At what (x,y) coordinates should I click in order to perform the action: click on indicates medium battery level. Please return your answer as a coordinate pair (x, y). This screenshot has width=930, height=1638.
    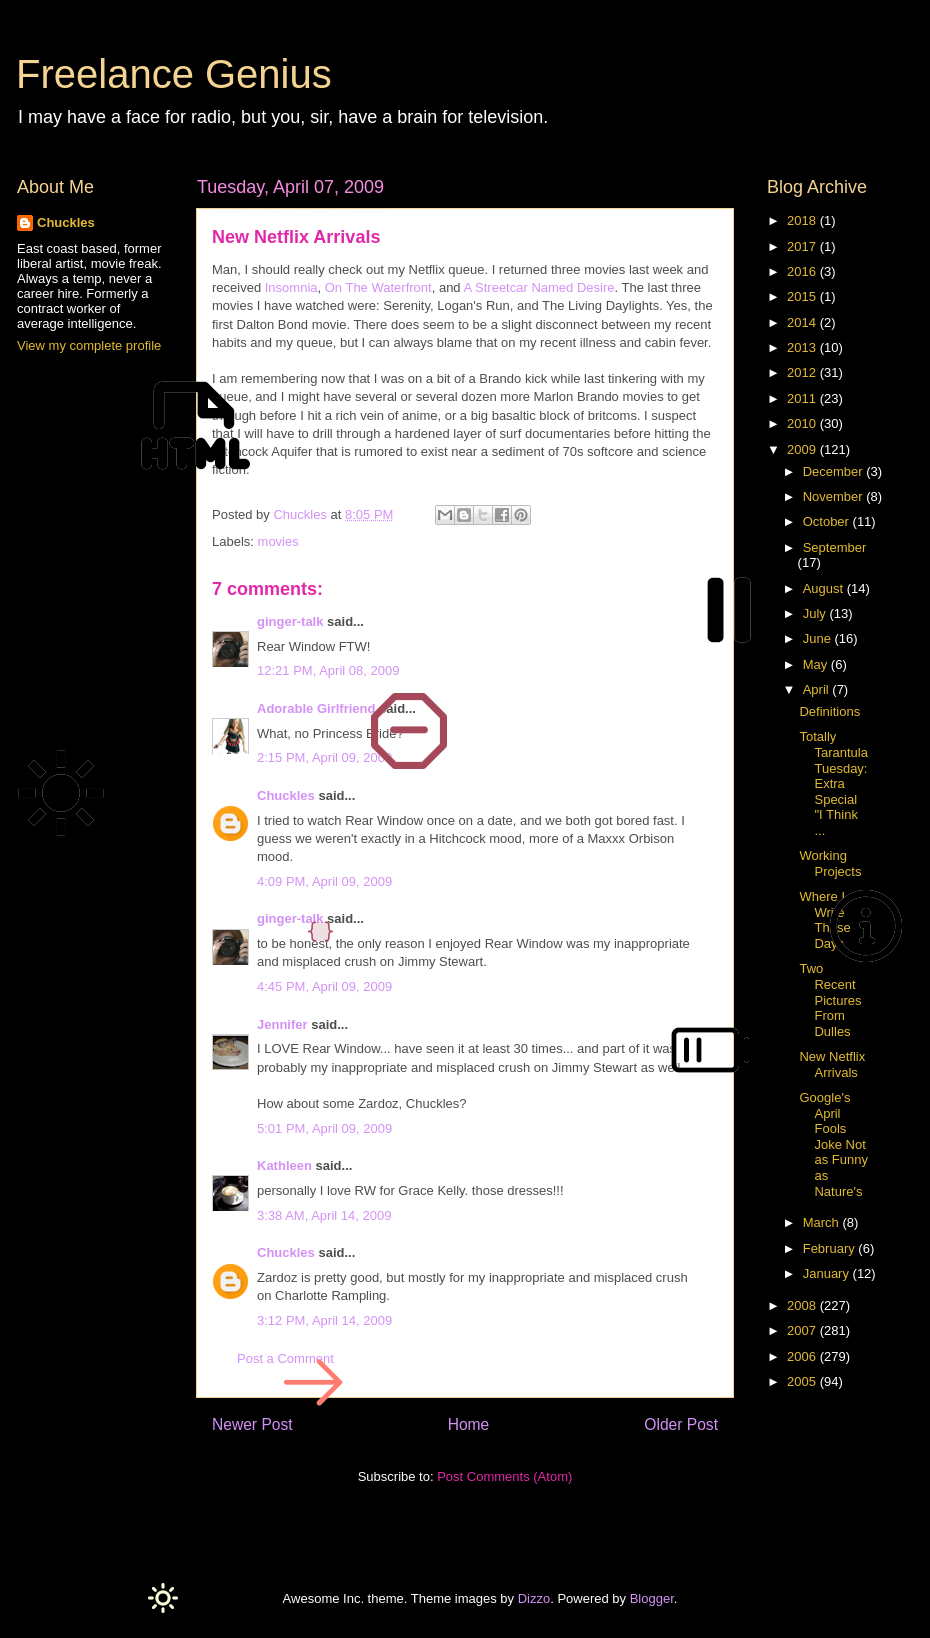
    Looking at the image, I should click on (709, 1050).